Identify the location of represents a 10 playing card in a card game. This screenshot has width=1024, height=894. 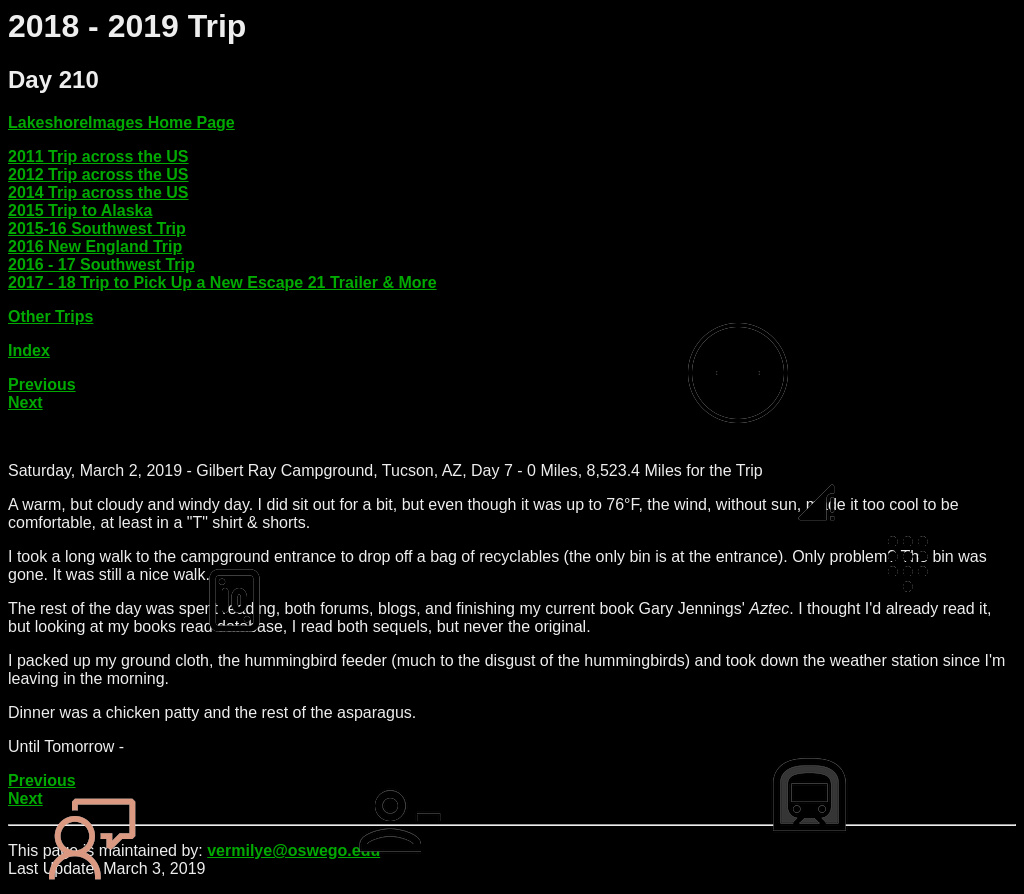
(234, 600).